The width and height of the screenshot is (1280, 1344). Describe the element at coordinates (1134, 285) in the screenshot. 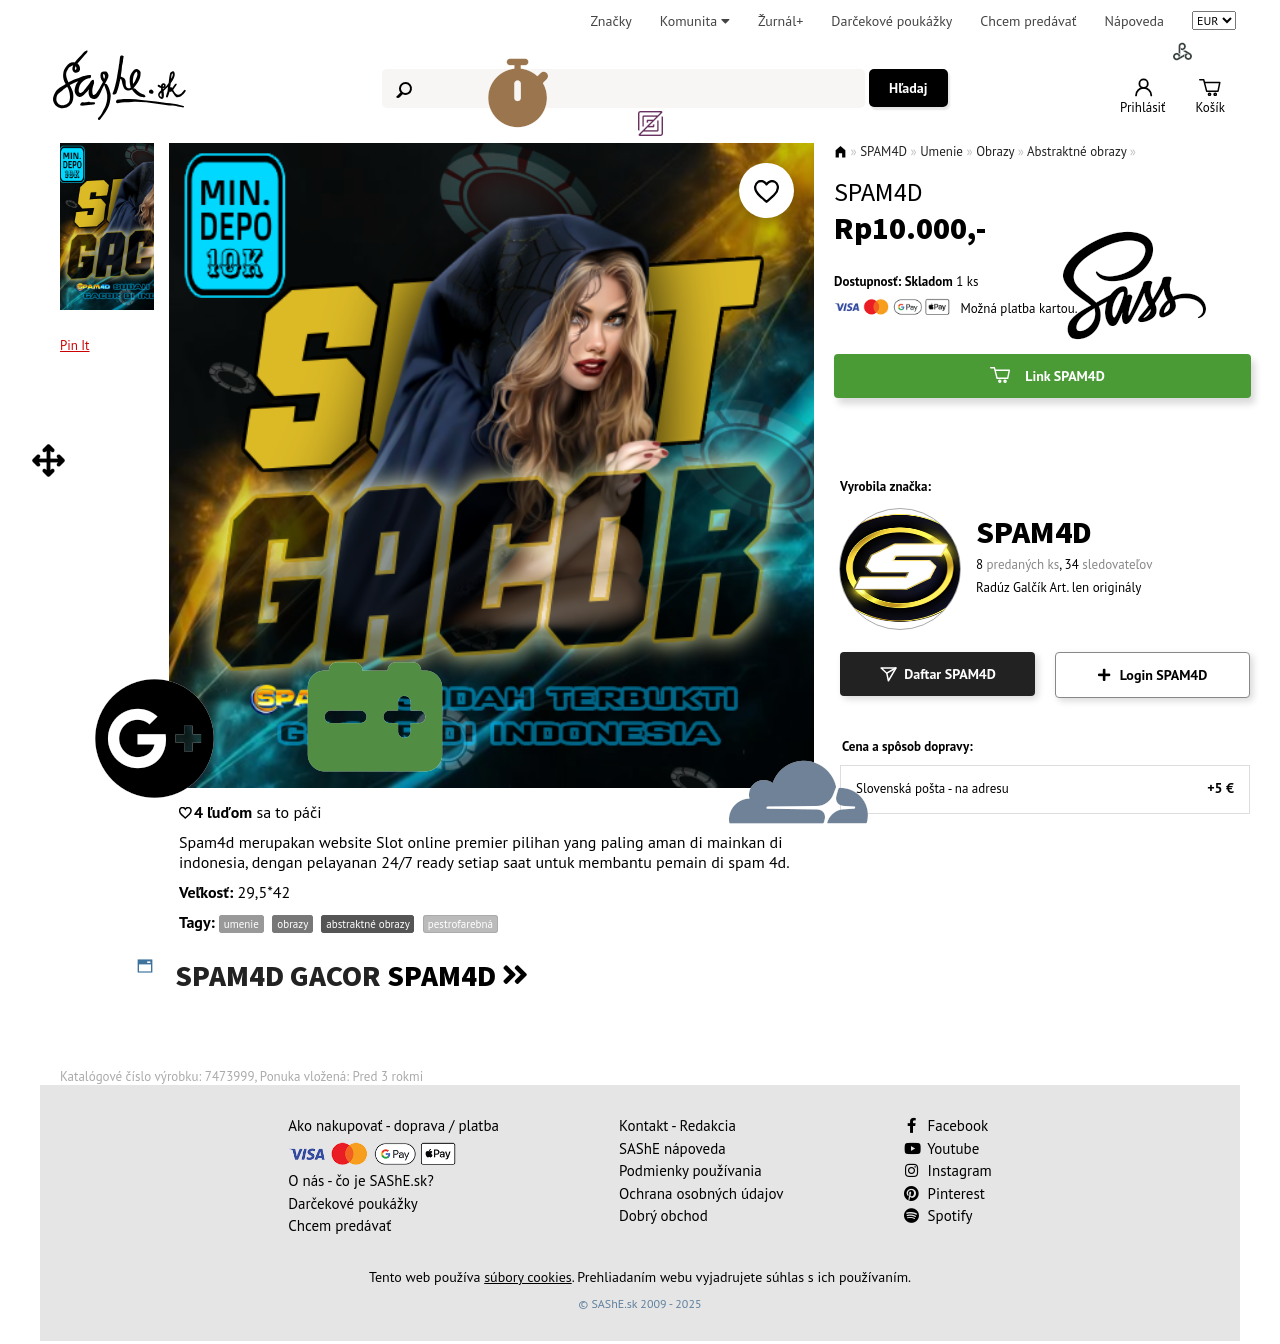

I see `Sass CSS preprocessor logo` at that location.